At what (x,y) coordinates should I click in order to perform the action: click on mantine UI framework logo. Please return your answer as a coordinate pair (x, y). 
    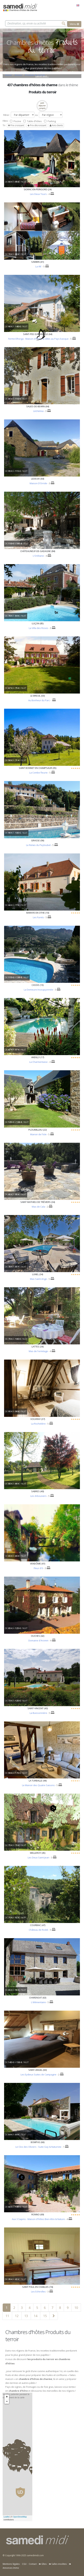
    Looking at the image, I should click on (22, 2177).